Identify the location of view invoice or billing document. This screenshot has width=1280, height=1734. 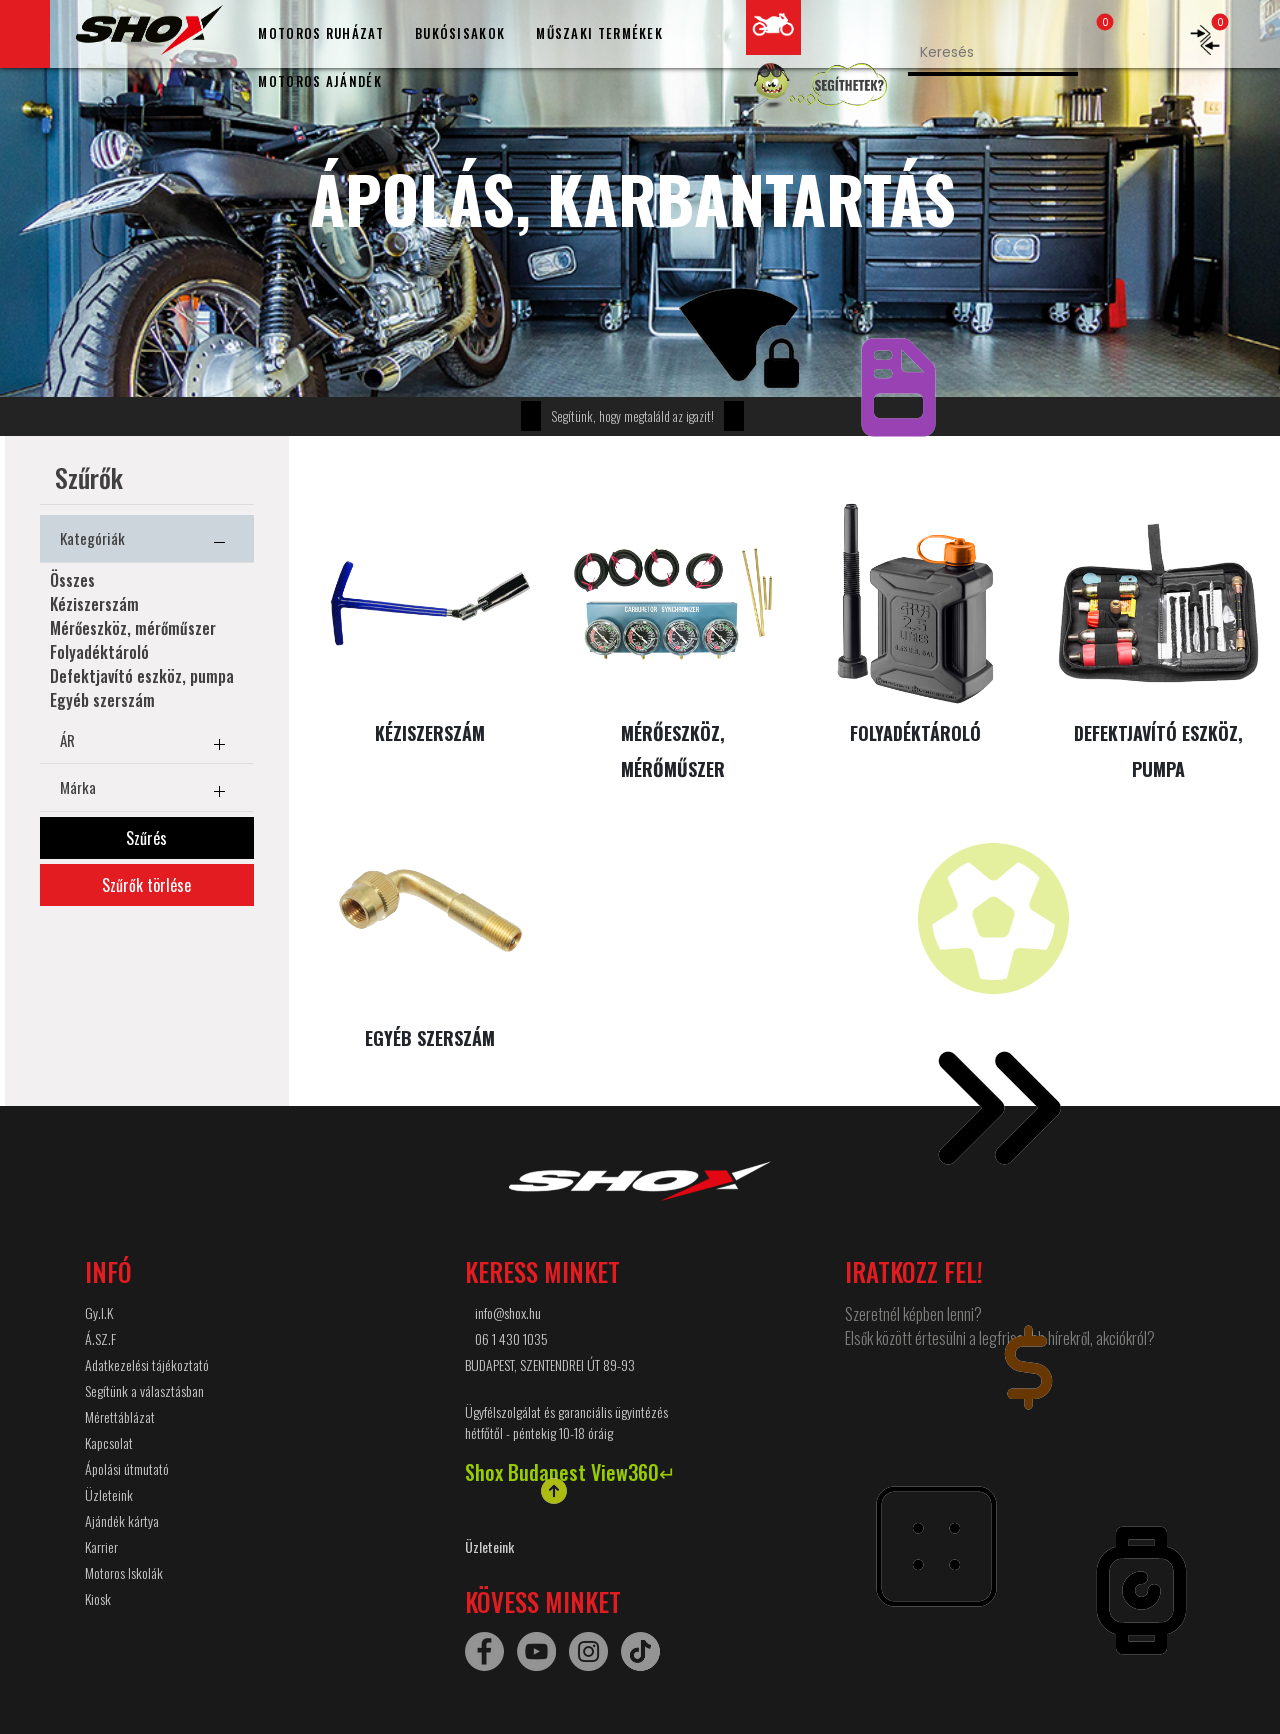
(898, 387).